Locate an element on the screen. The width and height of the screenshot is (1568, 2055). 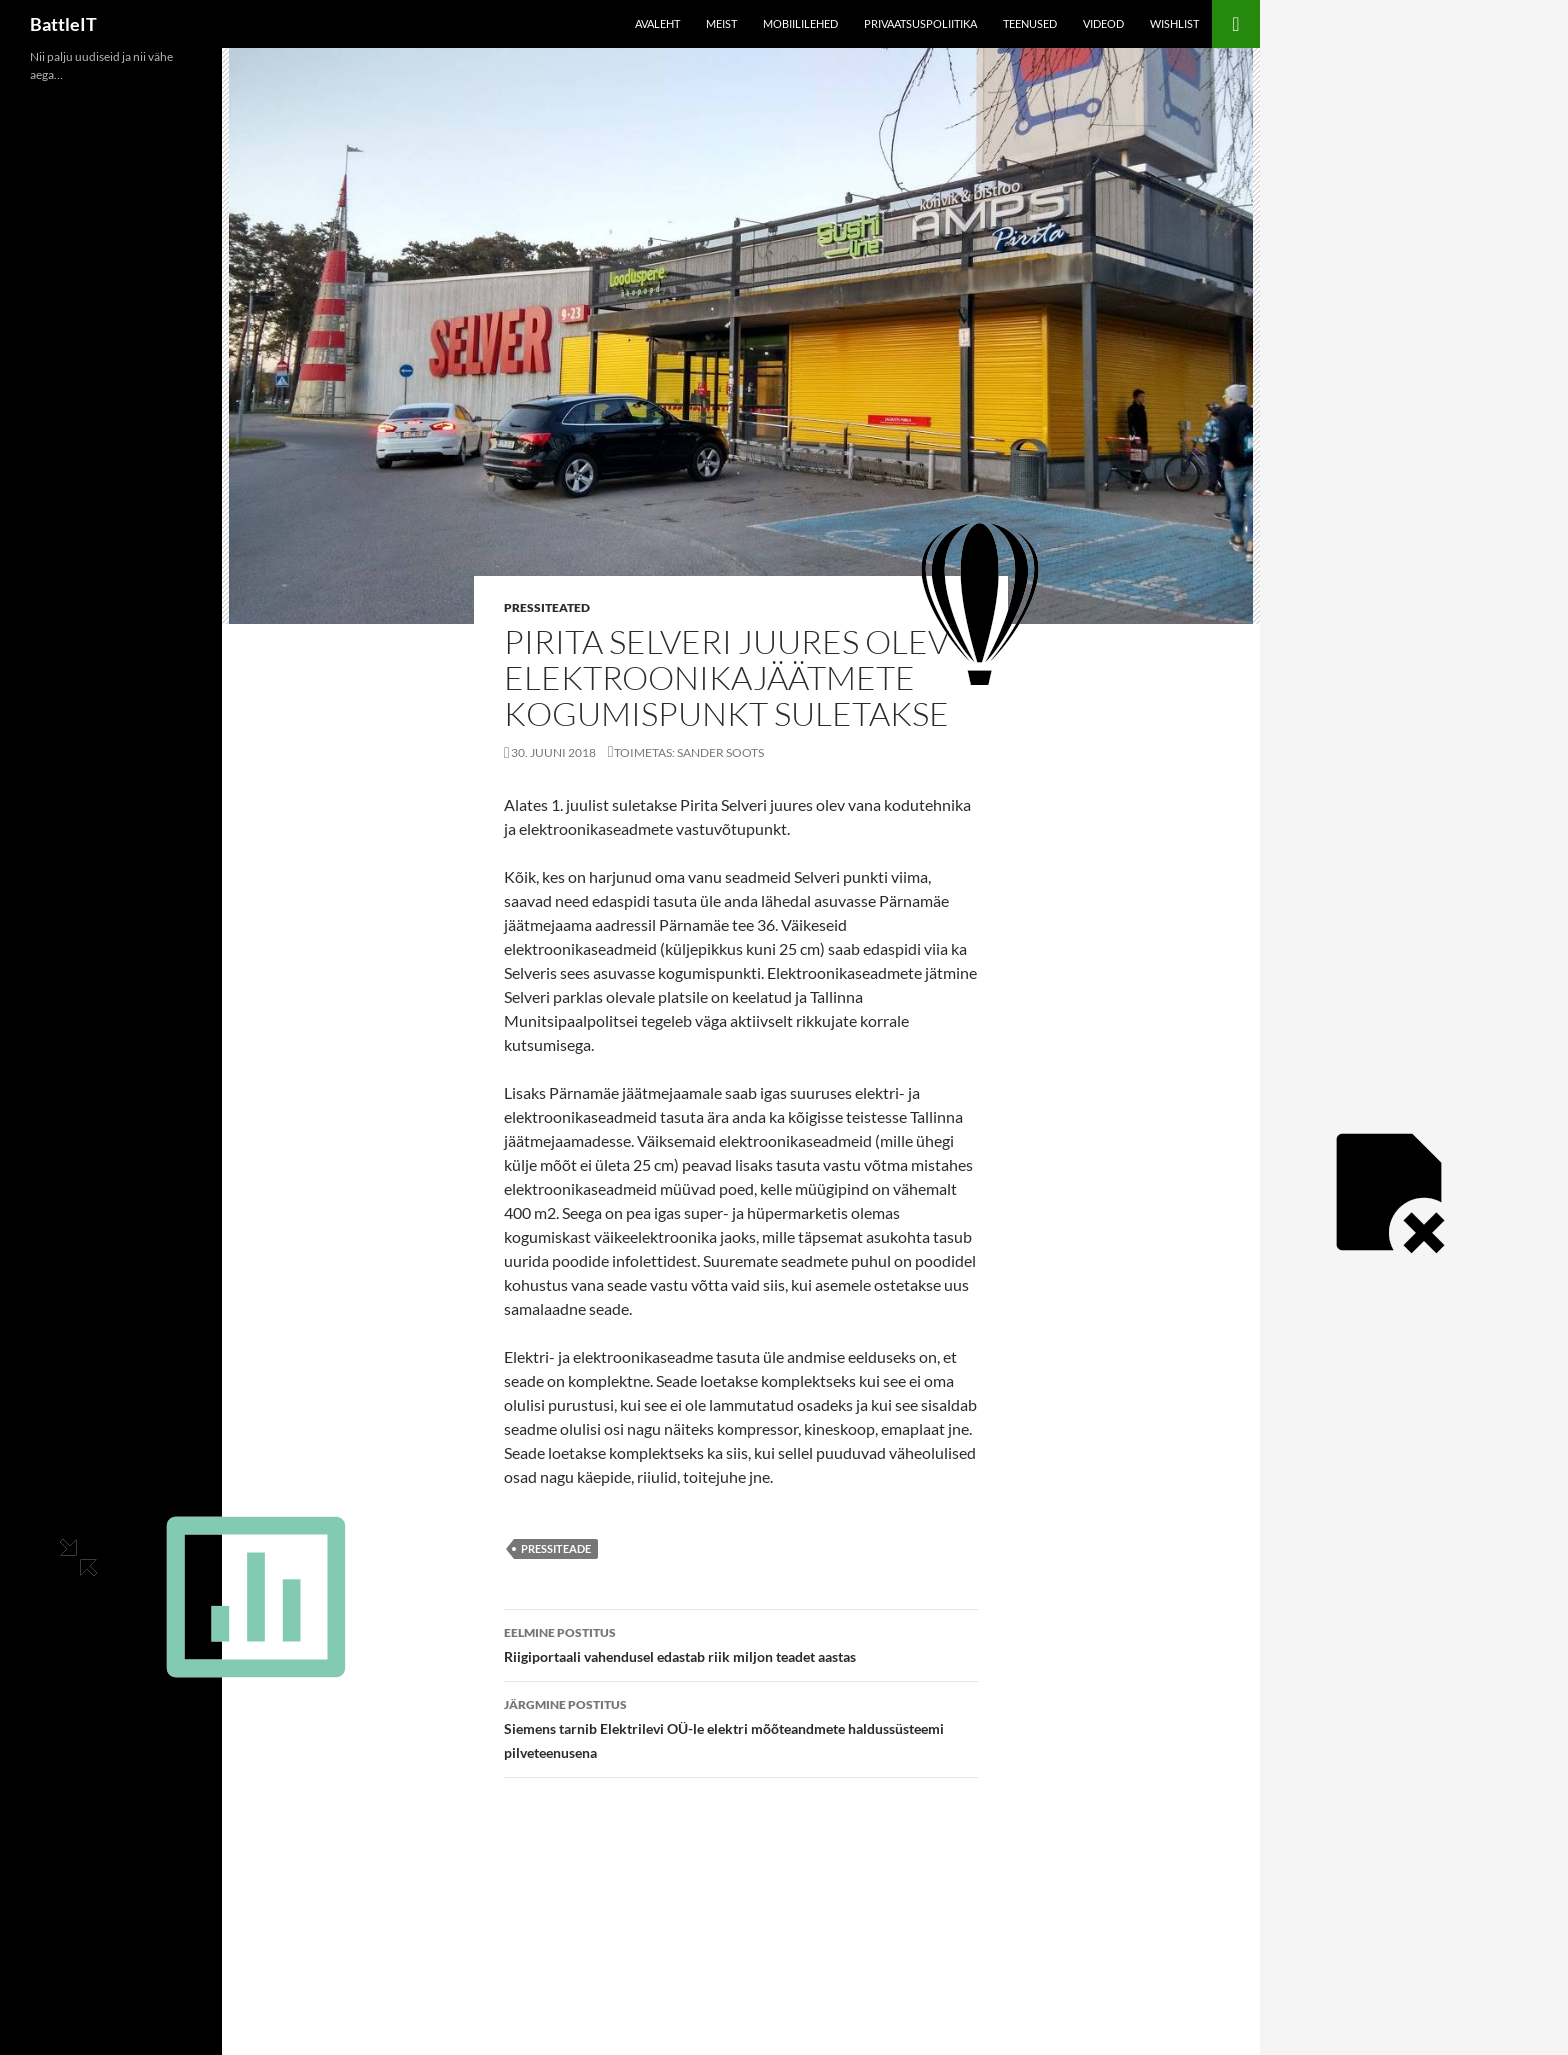
collapse or minimize an expanded view is located at coordinates (78, 1557).